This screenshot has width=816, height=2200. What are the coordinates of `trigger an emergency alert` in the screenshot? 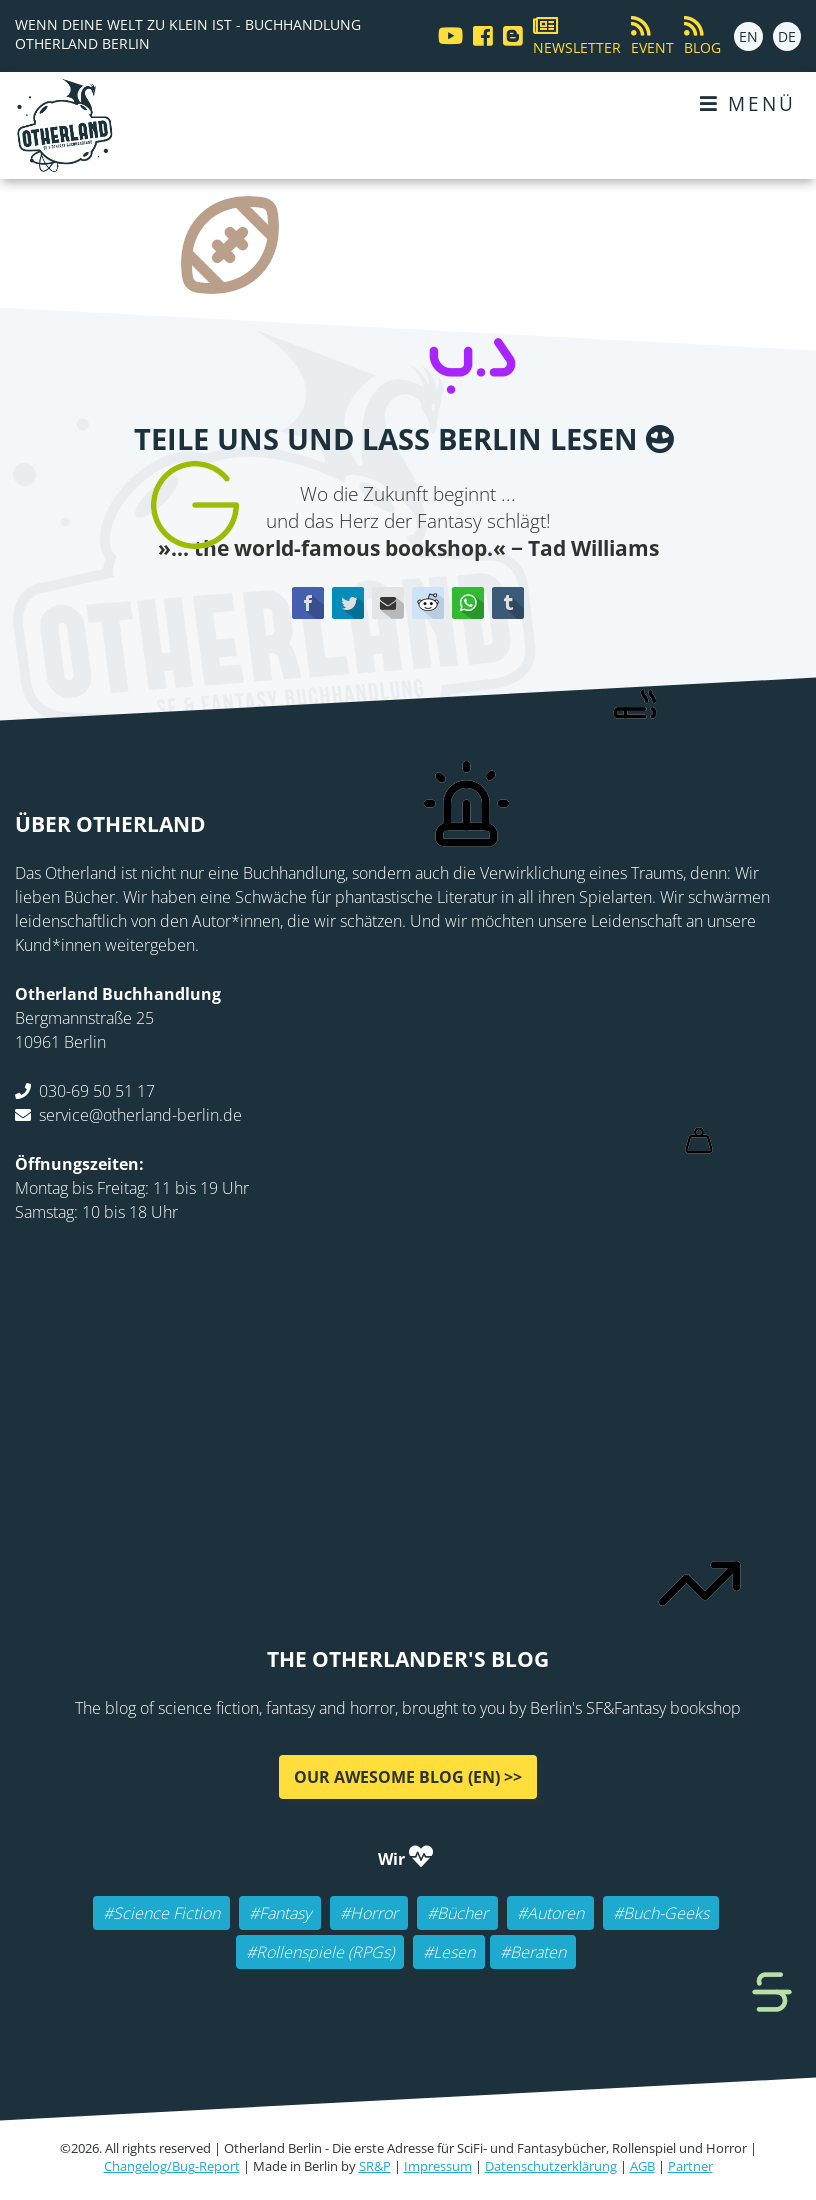 It's located at (466, 803).